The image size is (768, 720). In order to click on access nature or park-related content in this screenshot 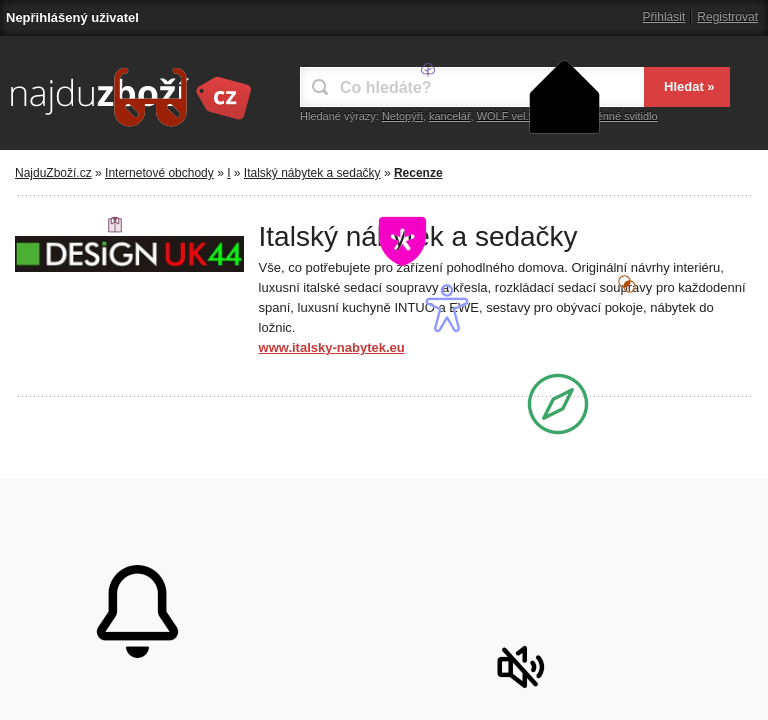, I will do `click(428, 70)`.